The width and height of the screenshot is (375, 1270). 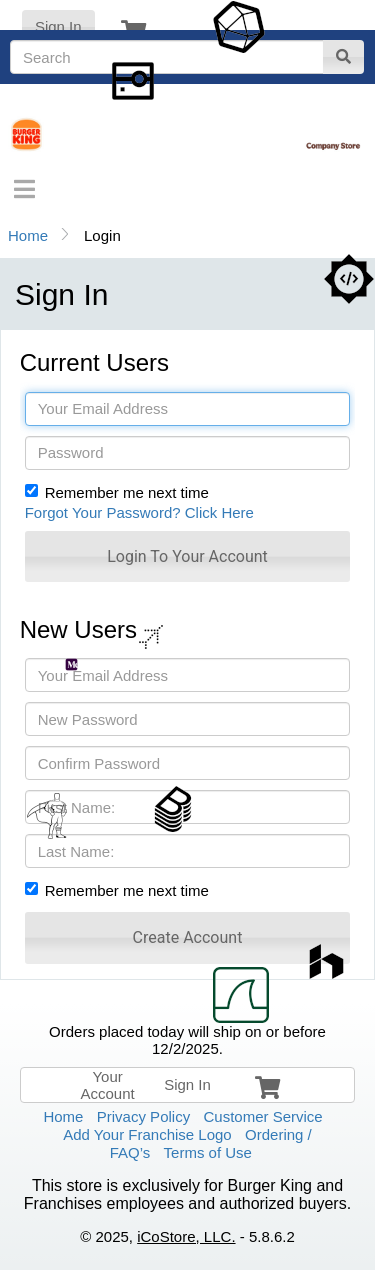 I want to click on start a presentation or slideshow, so click(x=133, y=81).